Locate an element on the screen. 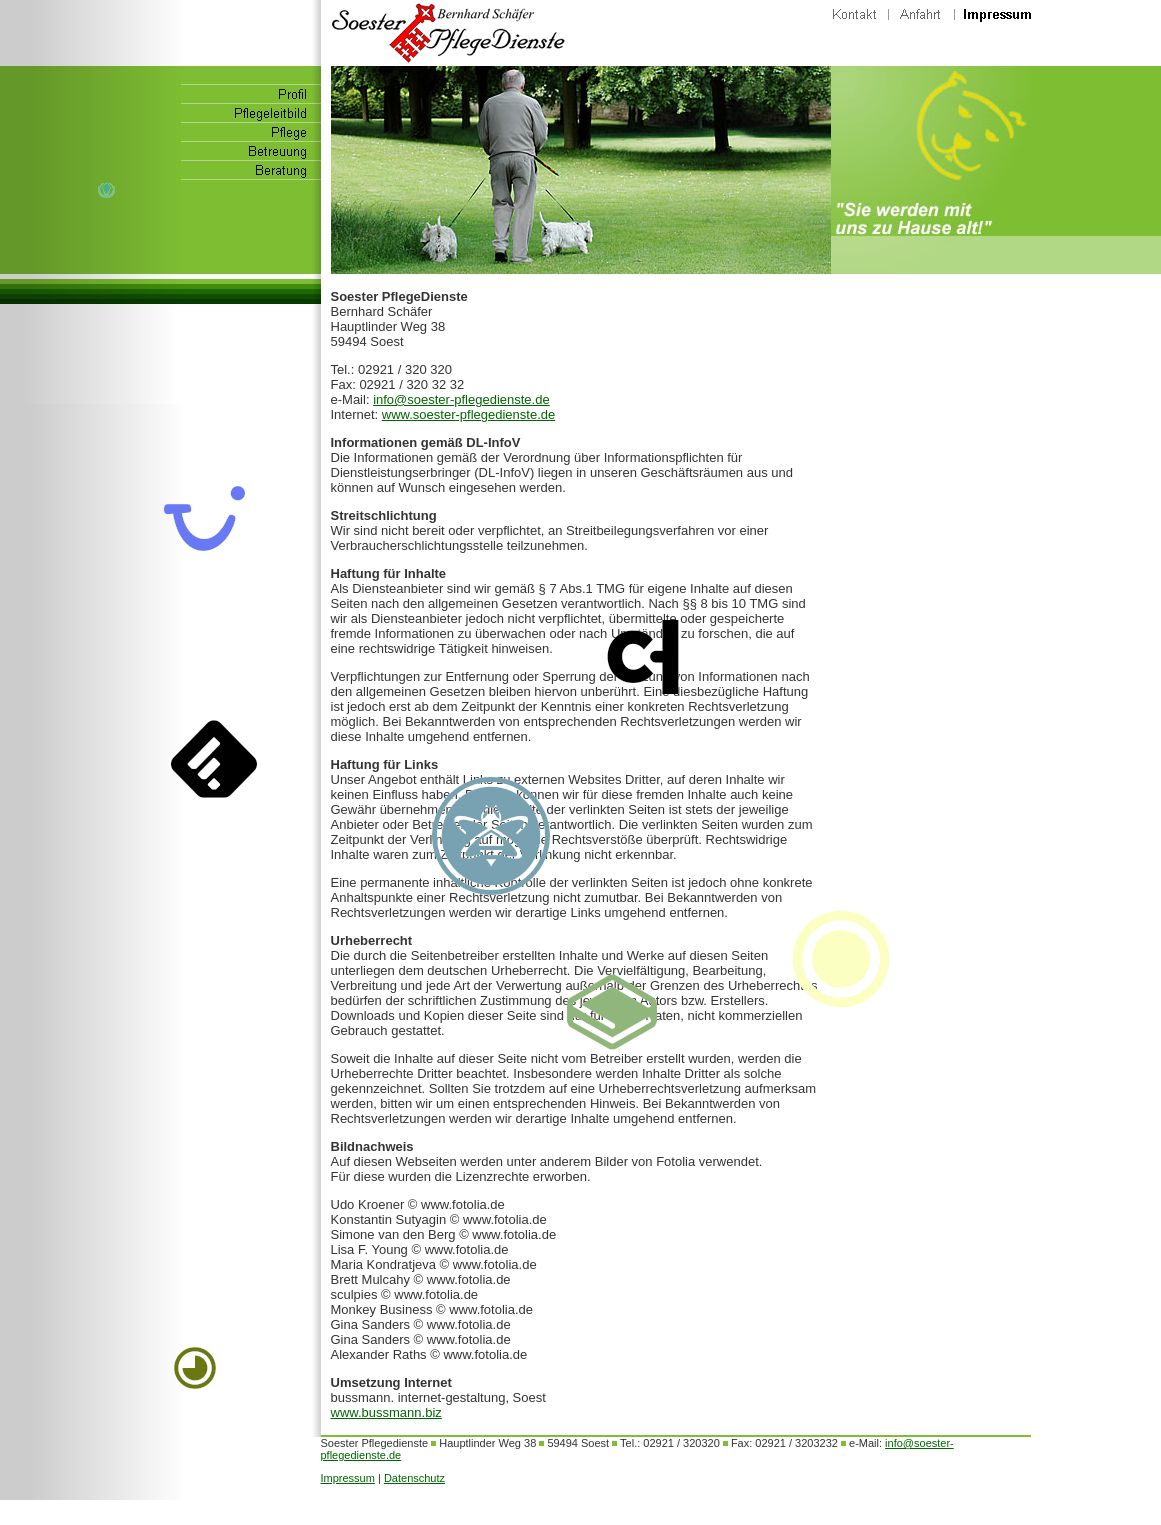 Image resolution: width=1161 pixels, height=1525 pixels. indicates loading or processing in progress is located at coordinates (841, 959).